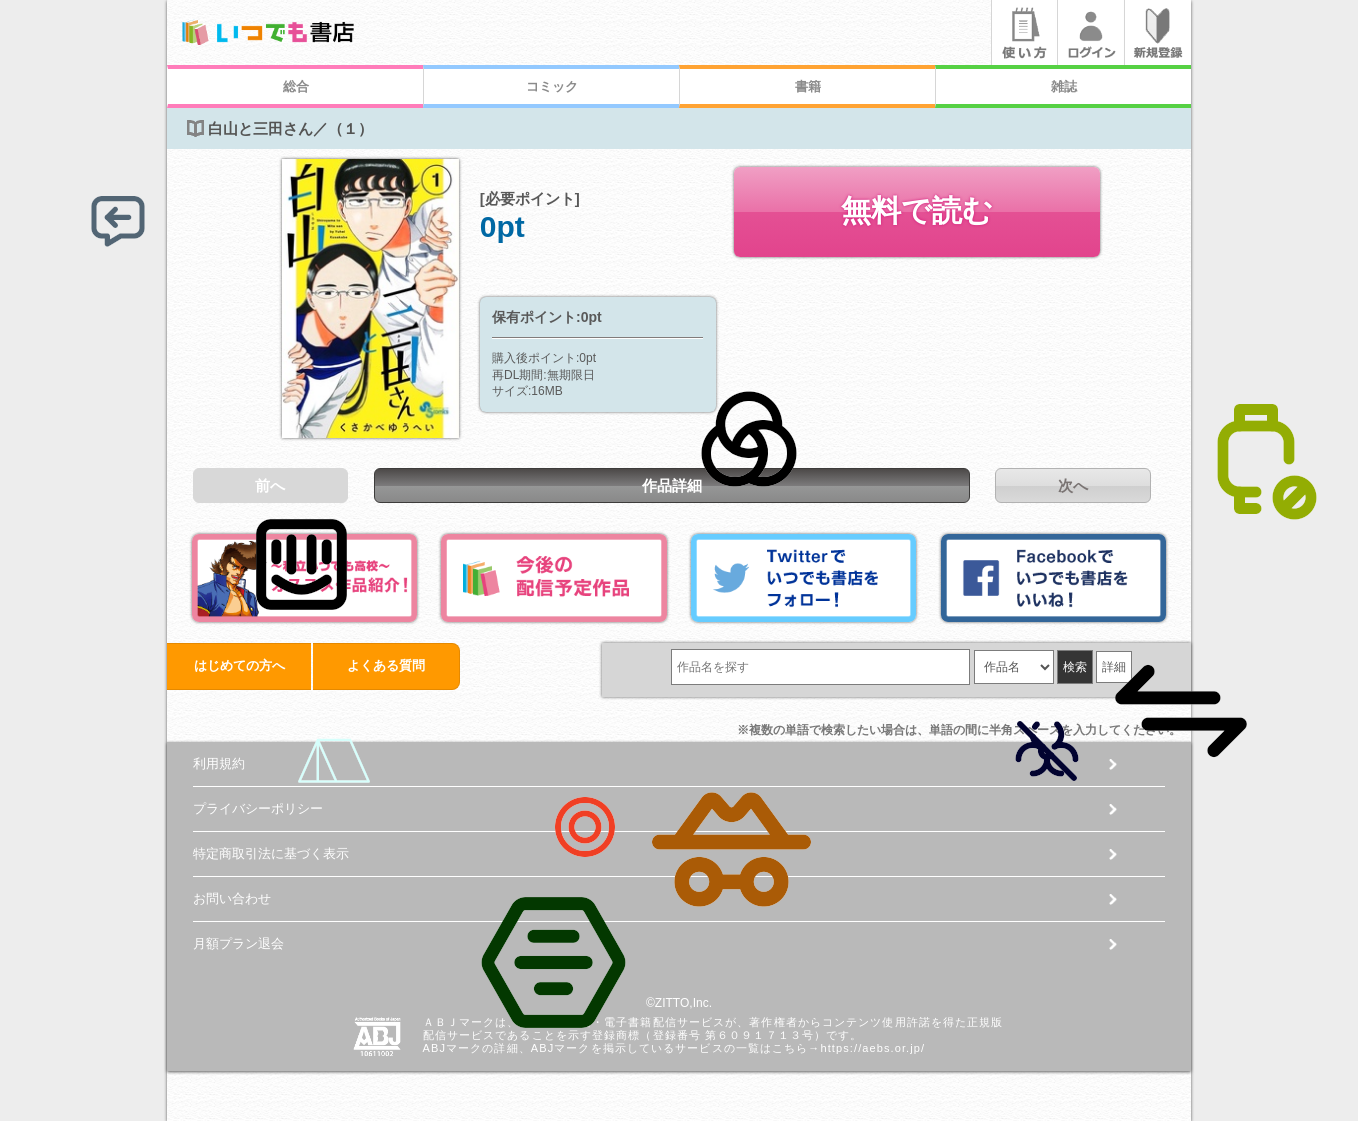  Describe the element at coordinates (585, 827) in the screenshot. I see `playstation circle button icon` at that location.